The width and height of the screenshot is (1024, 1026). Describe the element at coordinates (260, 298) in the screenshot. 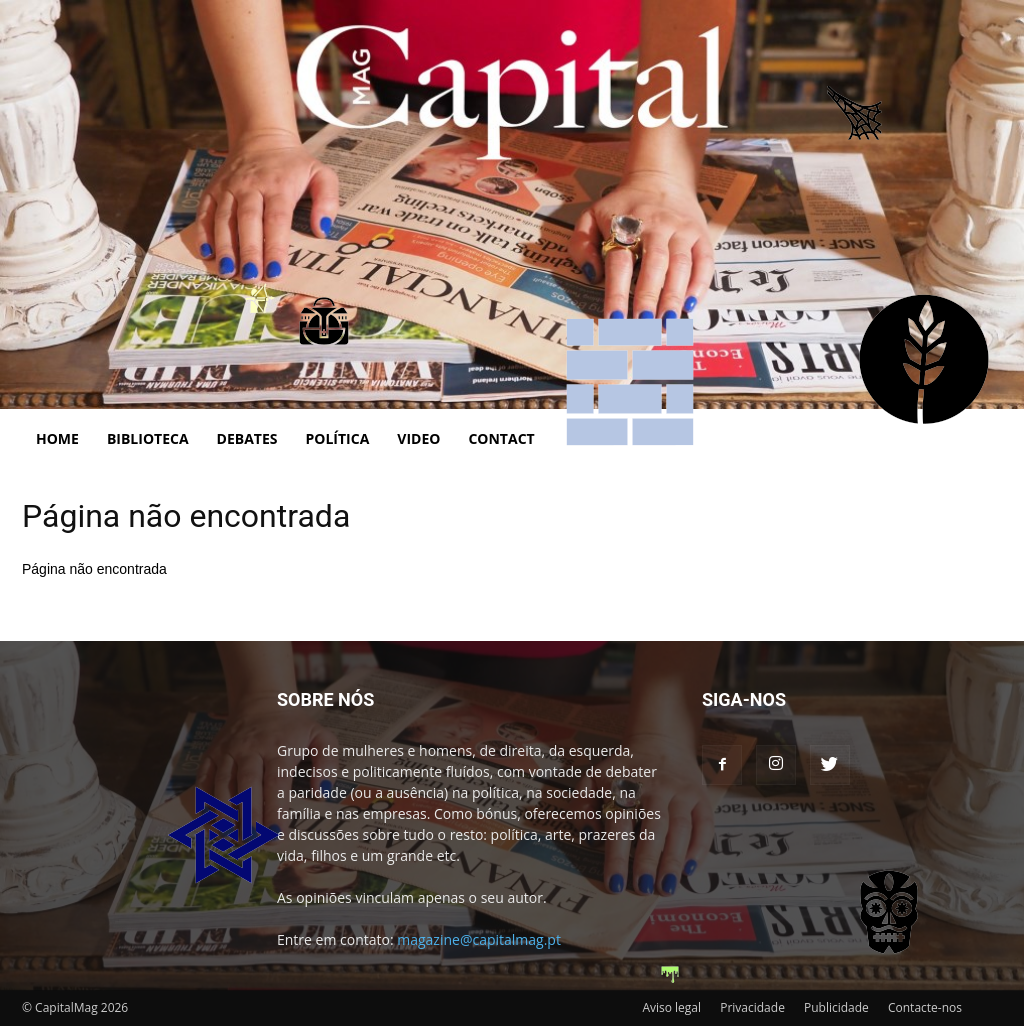

I see `select archer class or character` at that location.